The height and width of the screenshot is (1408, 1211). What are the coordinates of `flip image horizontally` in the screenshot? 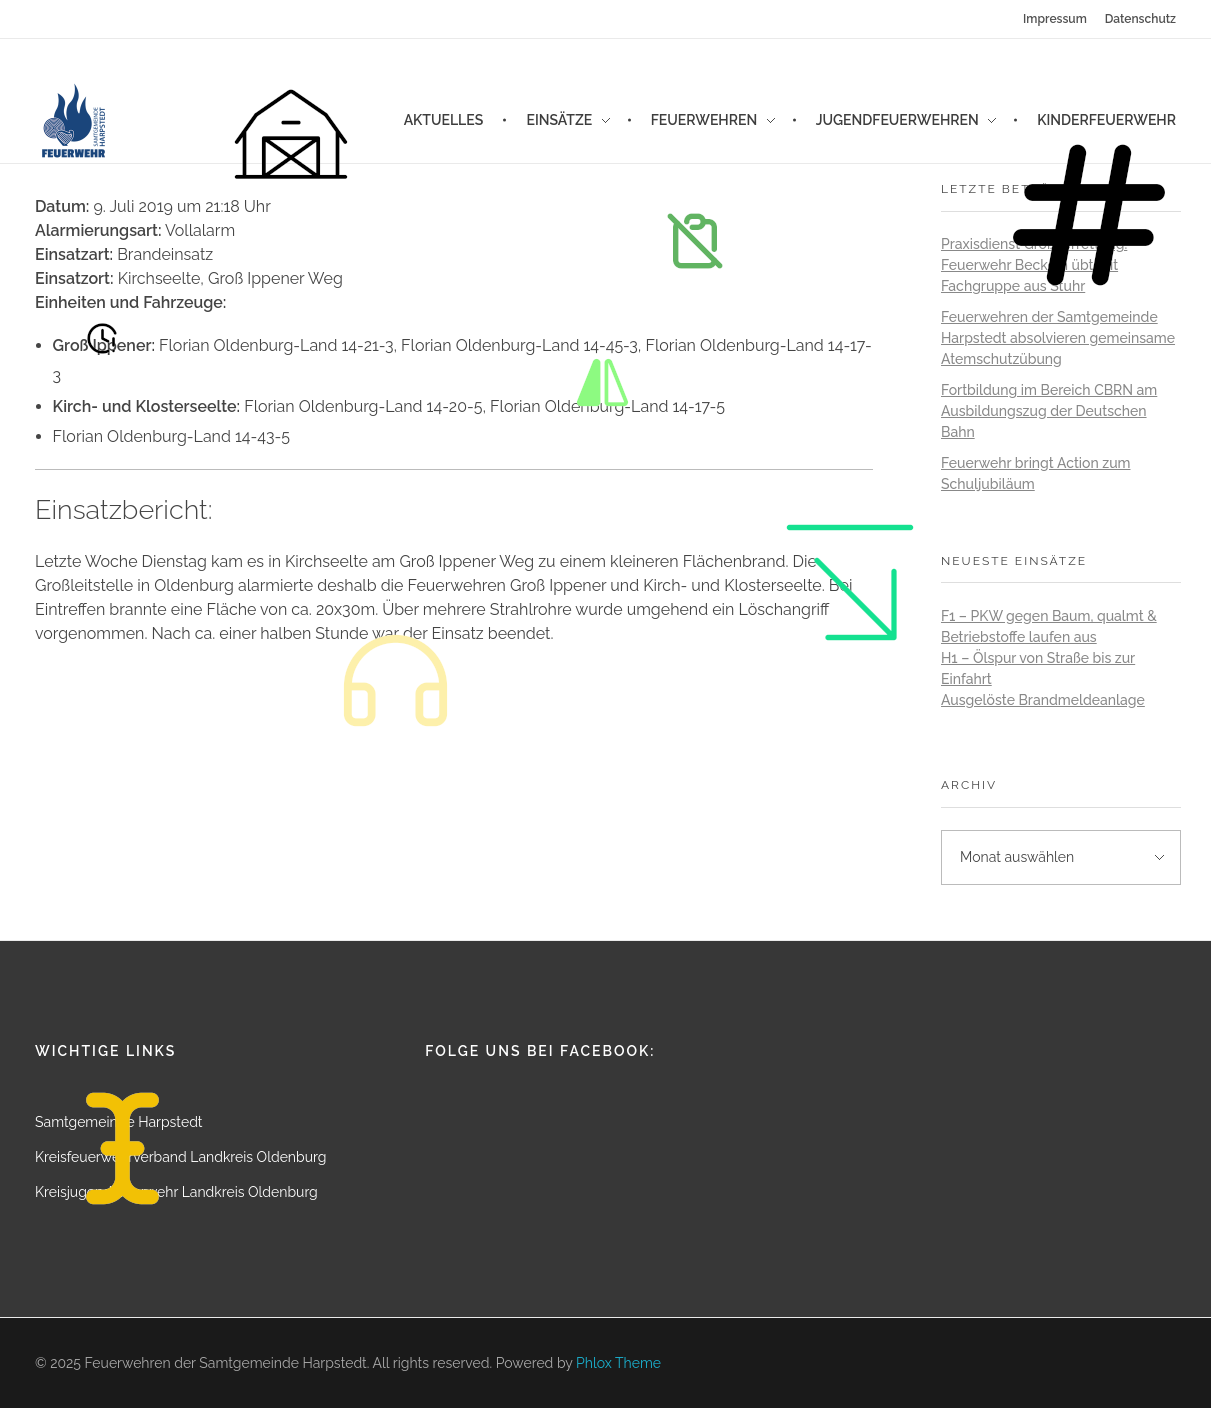 It's located at (602, 384).